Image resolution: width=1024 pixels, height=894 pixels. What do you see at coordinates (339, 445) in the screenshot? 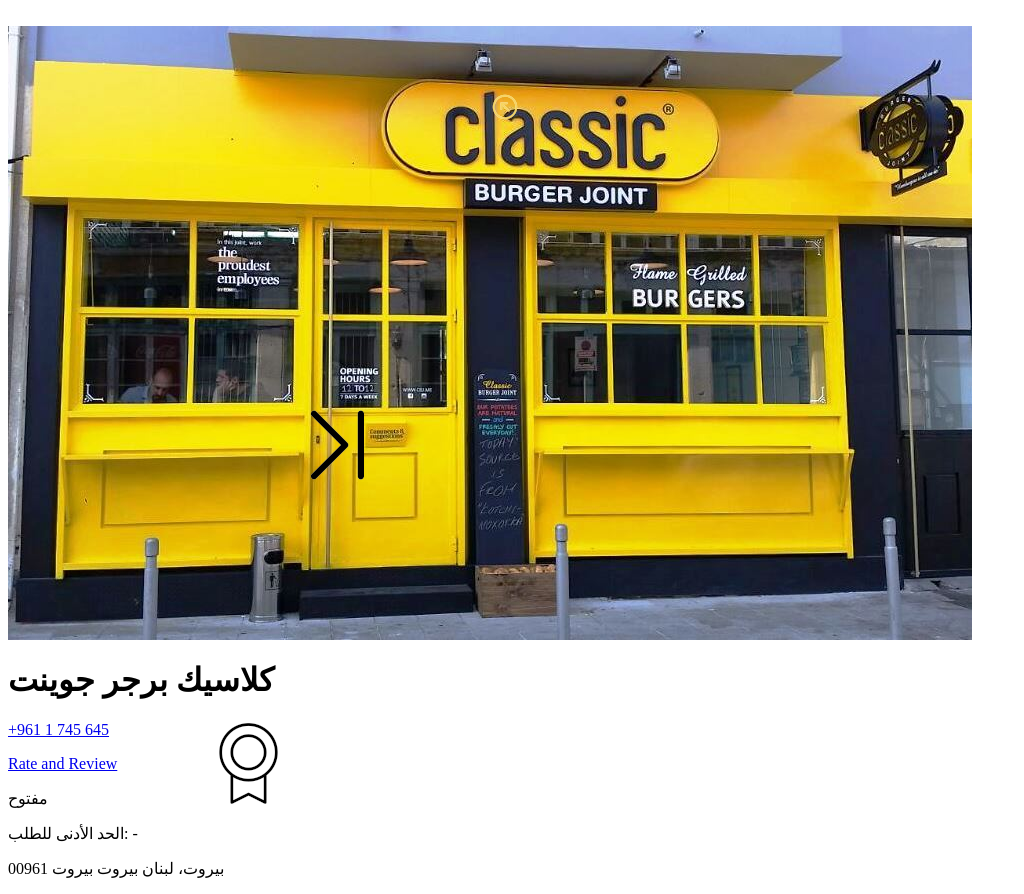
I see `skip to end or next item` at bounding box center [339, 445].